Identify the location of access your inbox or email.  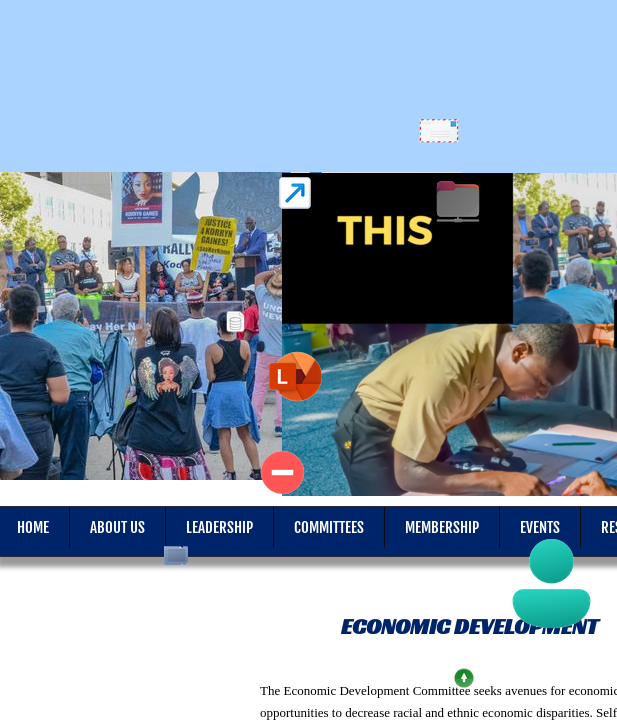
(439, 131).